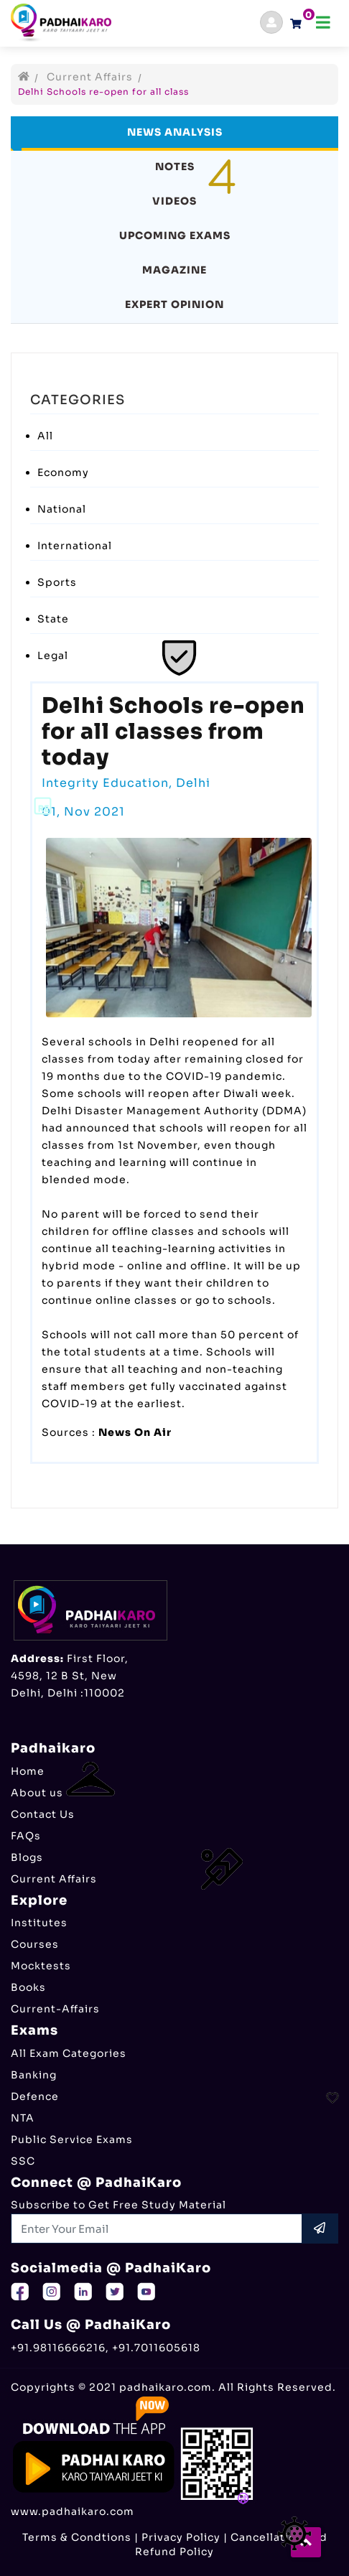 Image resolution: width=349 pixels, height=2576 pixels. What do you see at coordinates (294, 2534) in the screenshot?
I see `indicates covid-19 or coronavirus-related content` at bounding box center [294, 2534].